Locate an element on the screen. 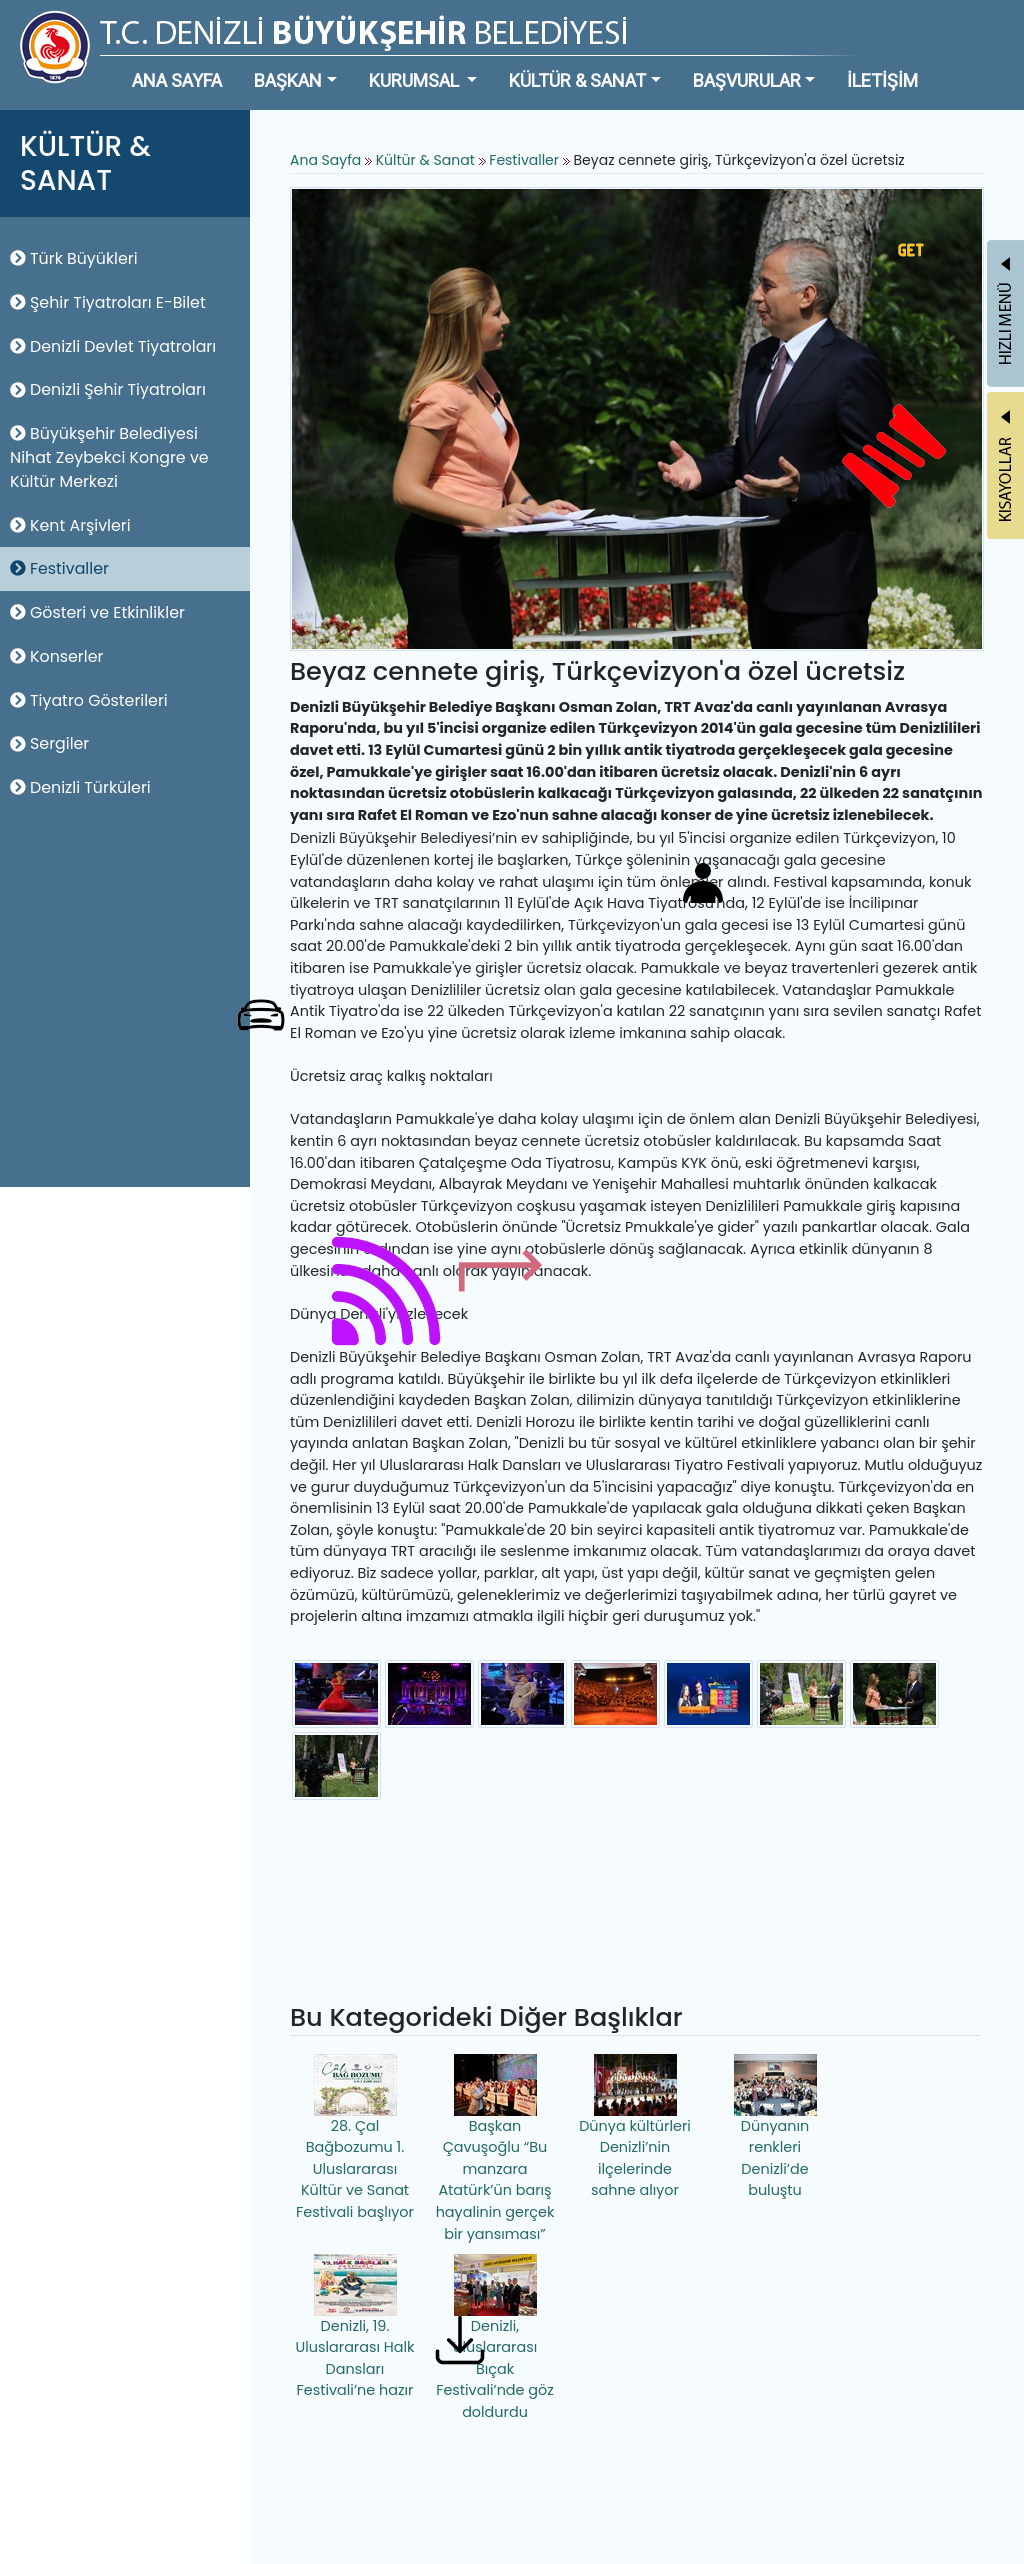 This screenshot has width=1024, height=2564. select sports car or performance vehicle option is located at coordinates (261, 1015).